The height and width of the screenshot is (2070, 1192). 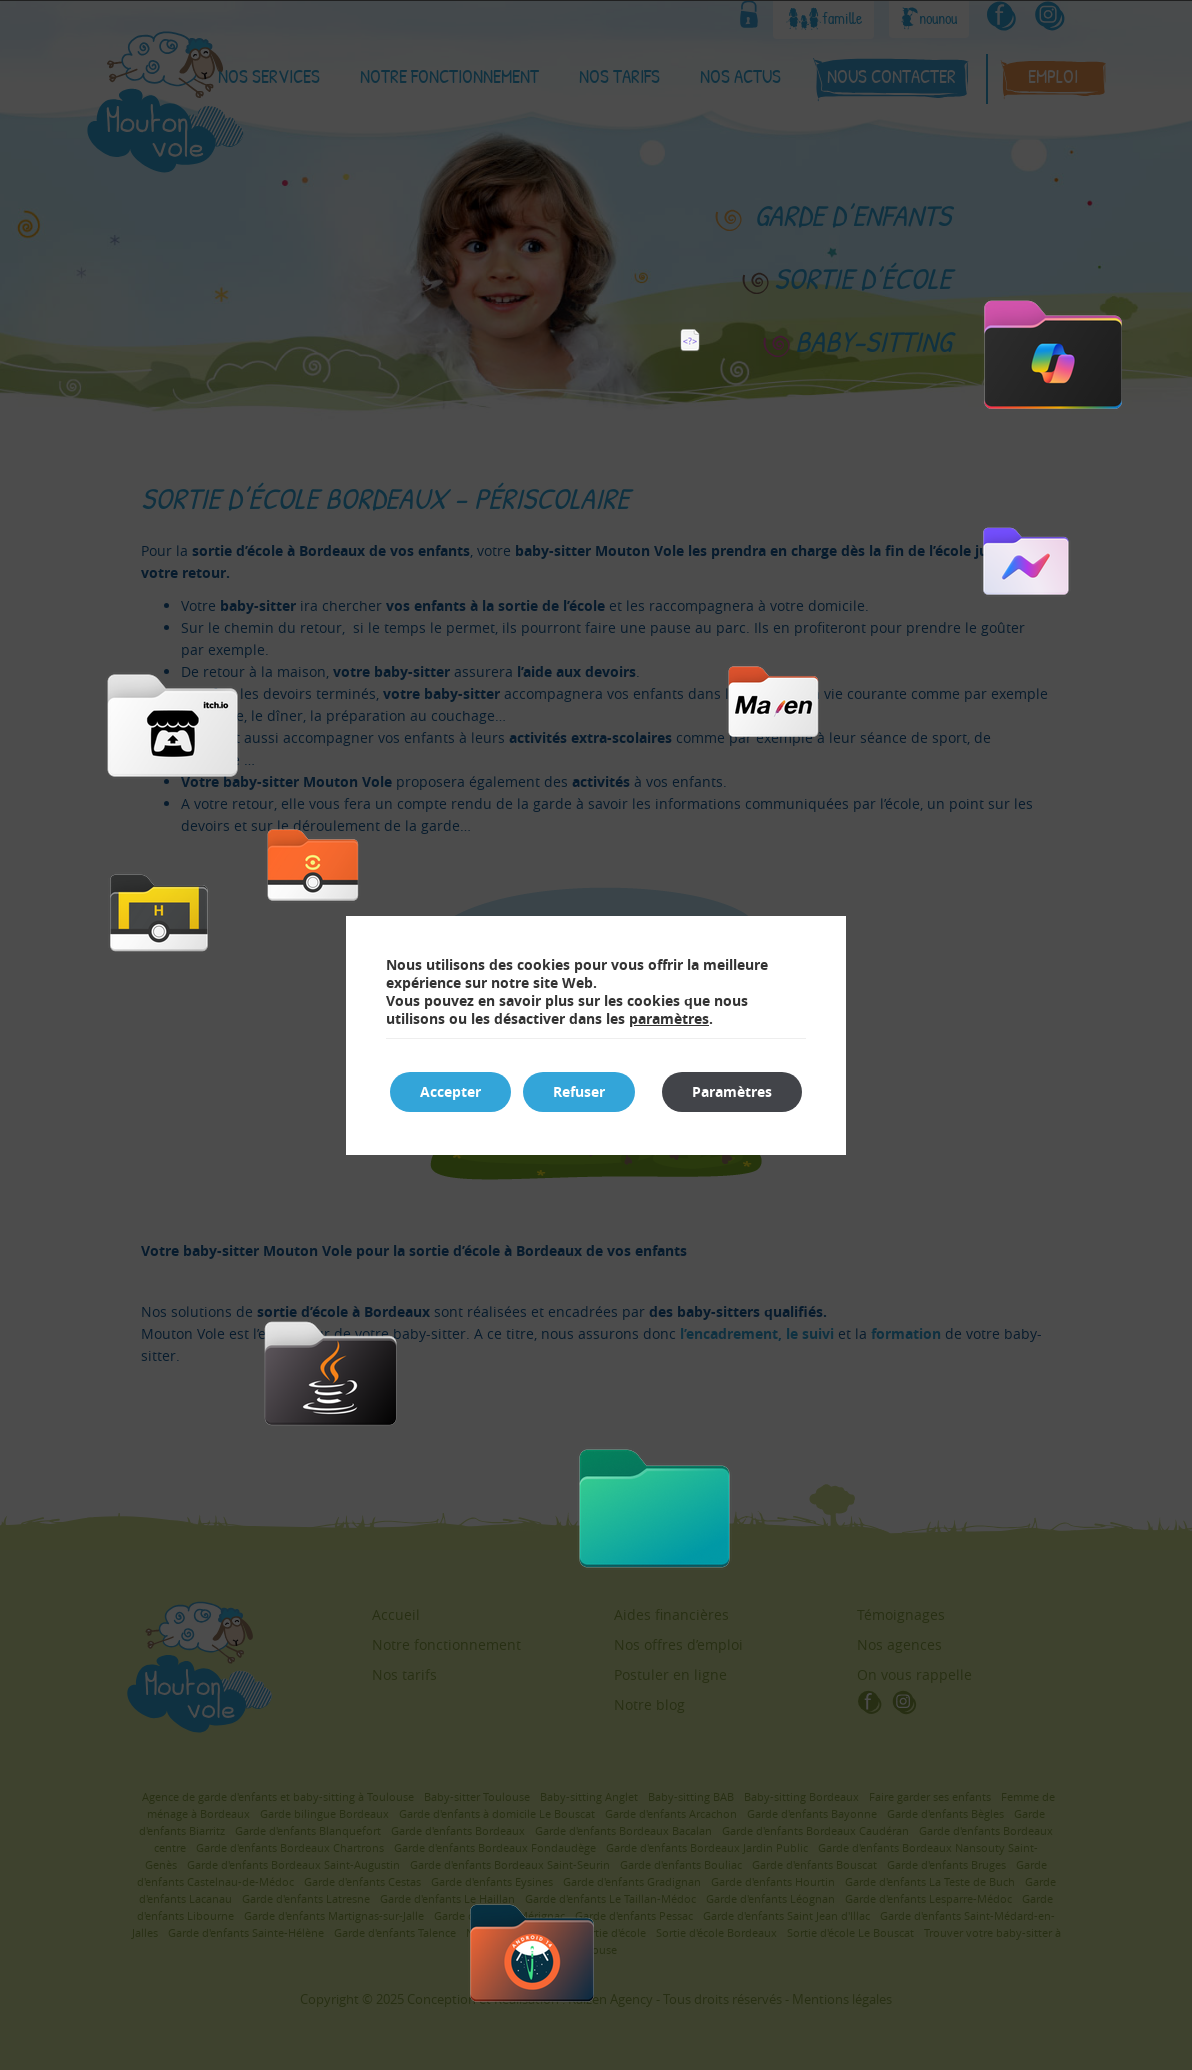 What do you see at coordinates (773, 704) in the screenshot?
I see `folder containing maven project files` at bounding box center [773, 704].